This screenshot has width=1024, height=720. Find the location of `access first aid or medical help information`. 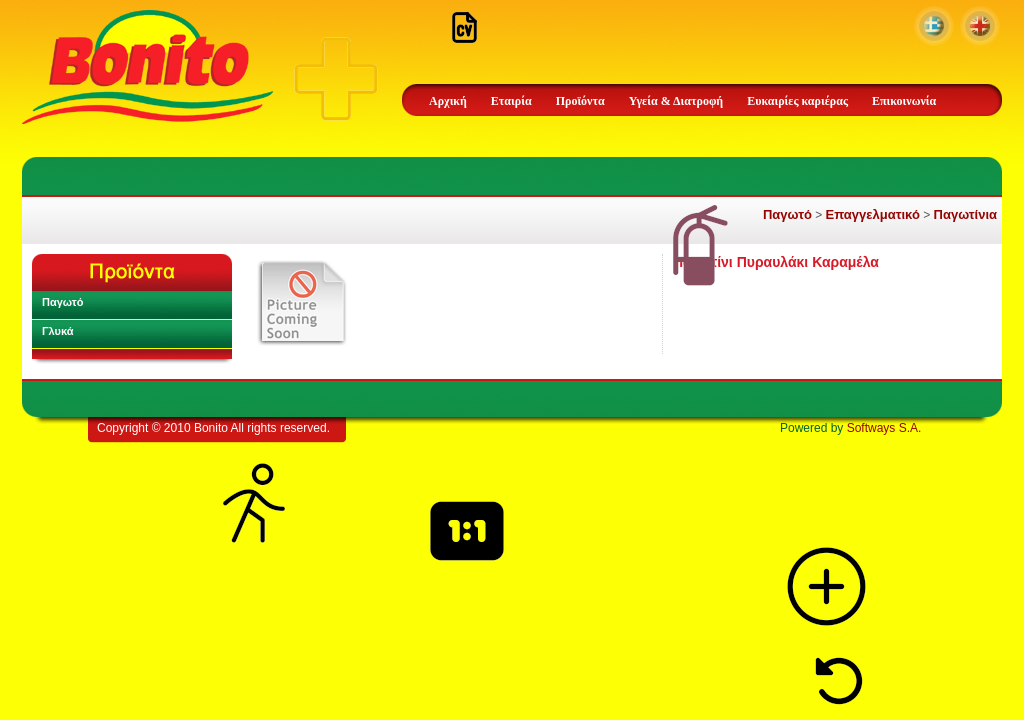

access first aid or medical help information is located at coordinates (336, 79).